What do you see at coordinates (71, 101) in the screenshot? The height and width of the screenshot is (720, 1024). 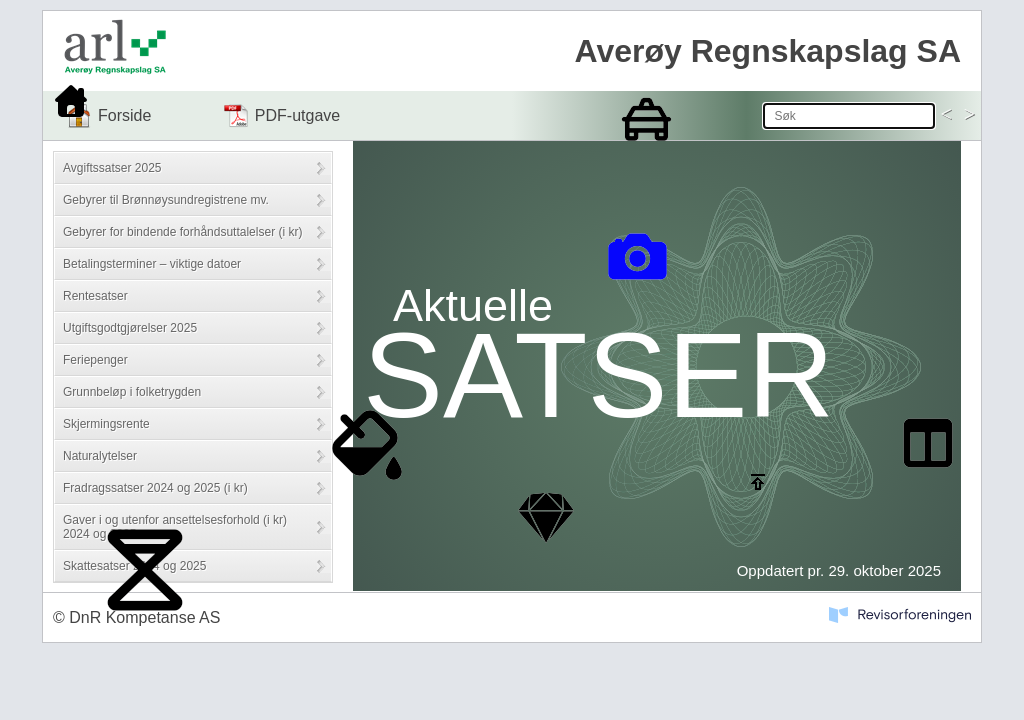 I see `navigate to home screen` at bounding box center [71, 101].